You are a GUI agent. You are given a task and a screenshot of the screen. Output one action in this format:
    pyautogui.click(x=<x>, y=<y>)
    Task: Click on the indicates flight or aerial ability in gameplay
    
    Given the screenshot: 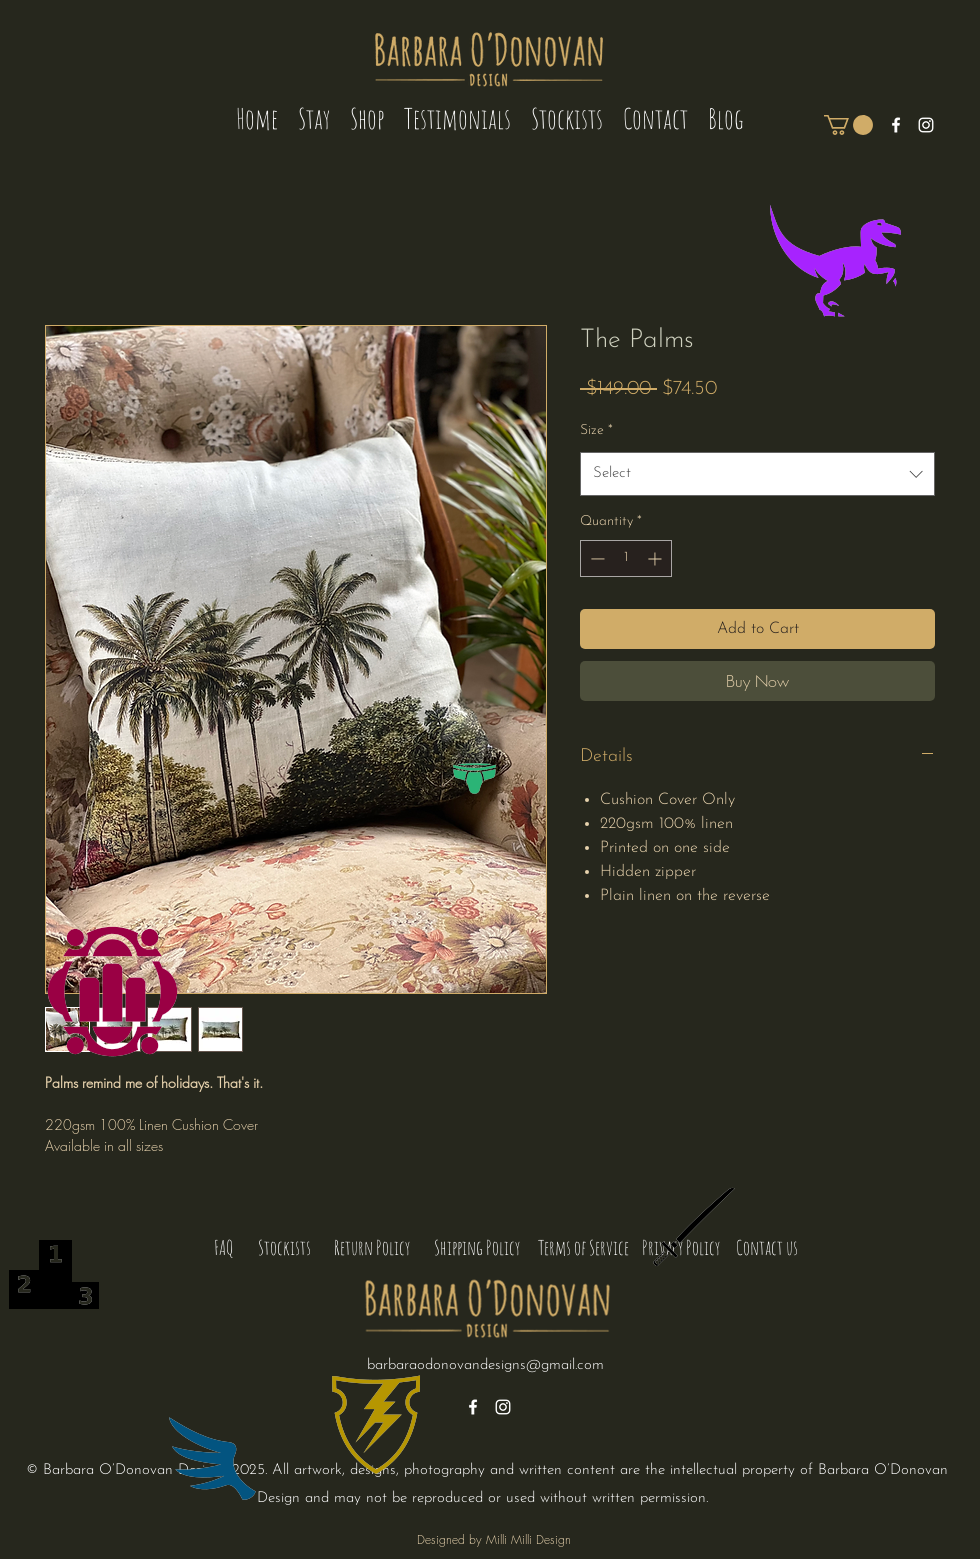 What is the action you would take?
    pyautogui.click(x=212, y=1459)
    